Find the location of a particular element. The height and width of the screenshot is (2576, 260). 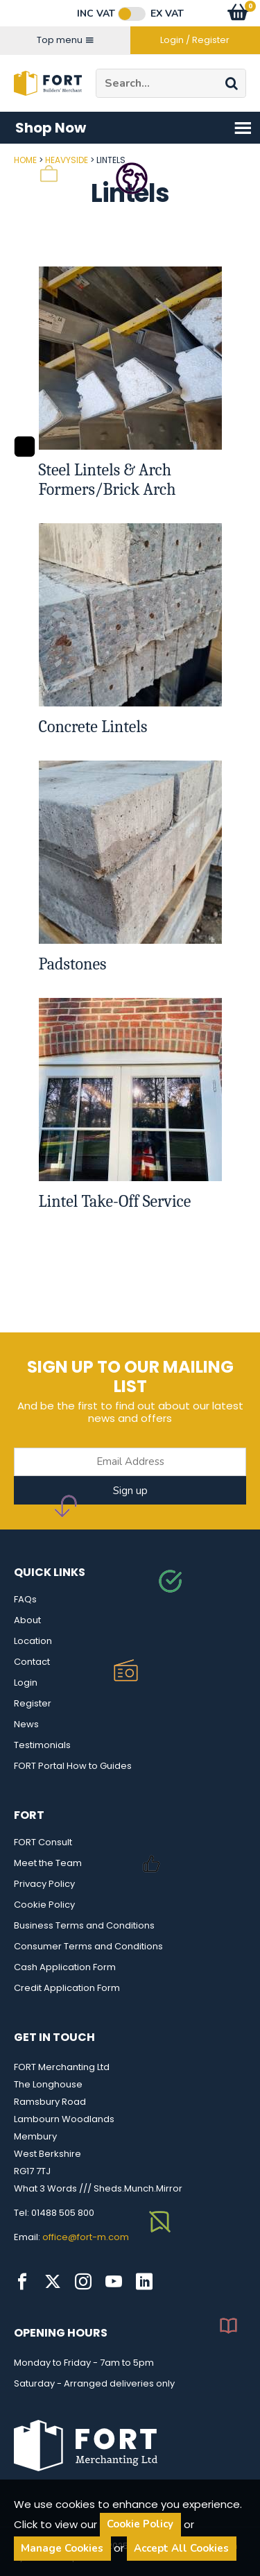

view your shopping bag is located at coordinates (49, 174).